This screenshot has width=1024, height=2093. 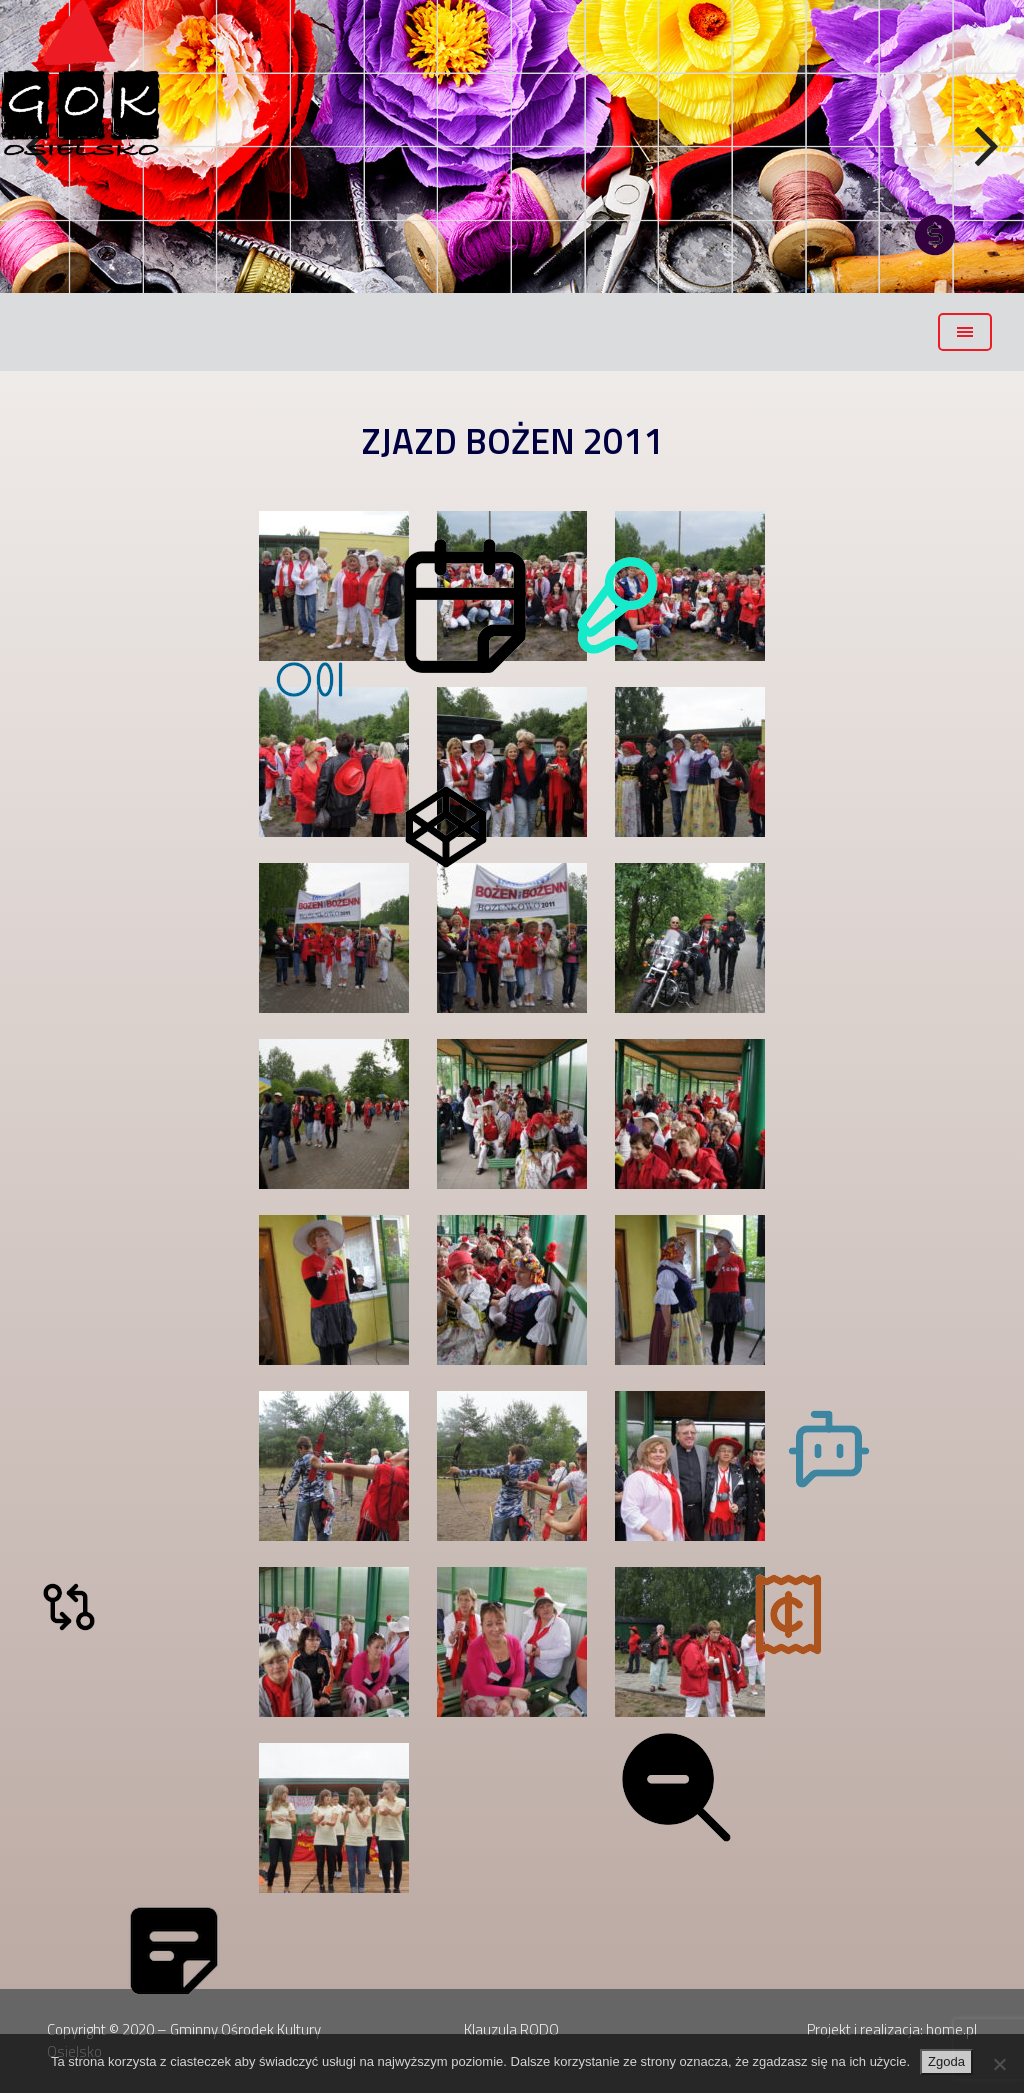 I want to click on zoom out of the current view, so click(x=676, y=1787).